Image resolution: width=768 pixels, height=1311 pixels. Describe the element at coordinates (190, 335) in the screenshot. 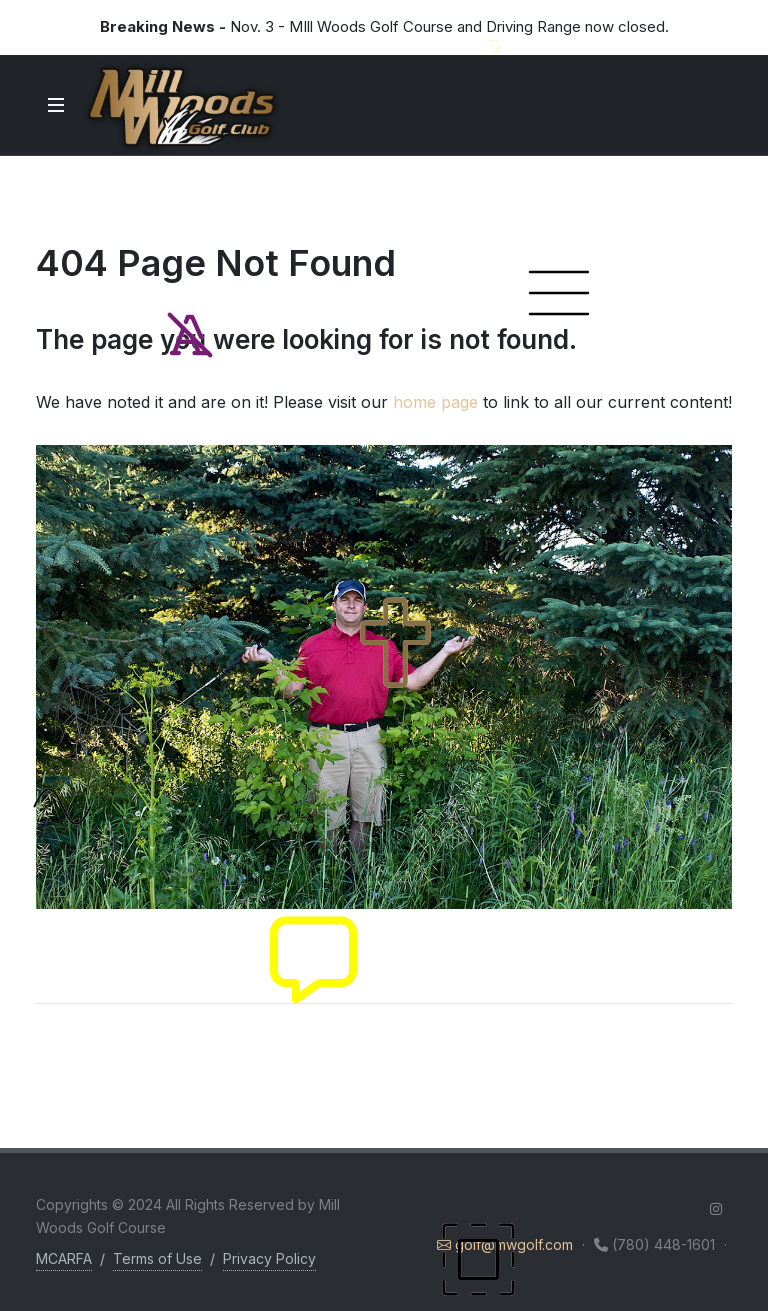

I see `disable text formatting options` at that location.